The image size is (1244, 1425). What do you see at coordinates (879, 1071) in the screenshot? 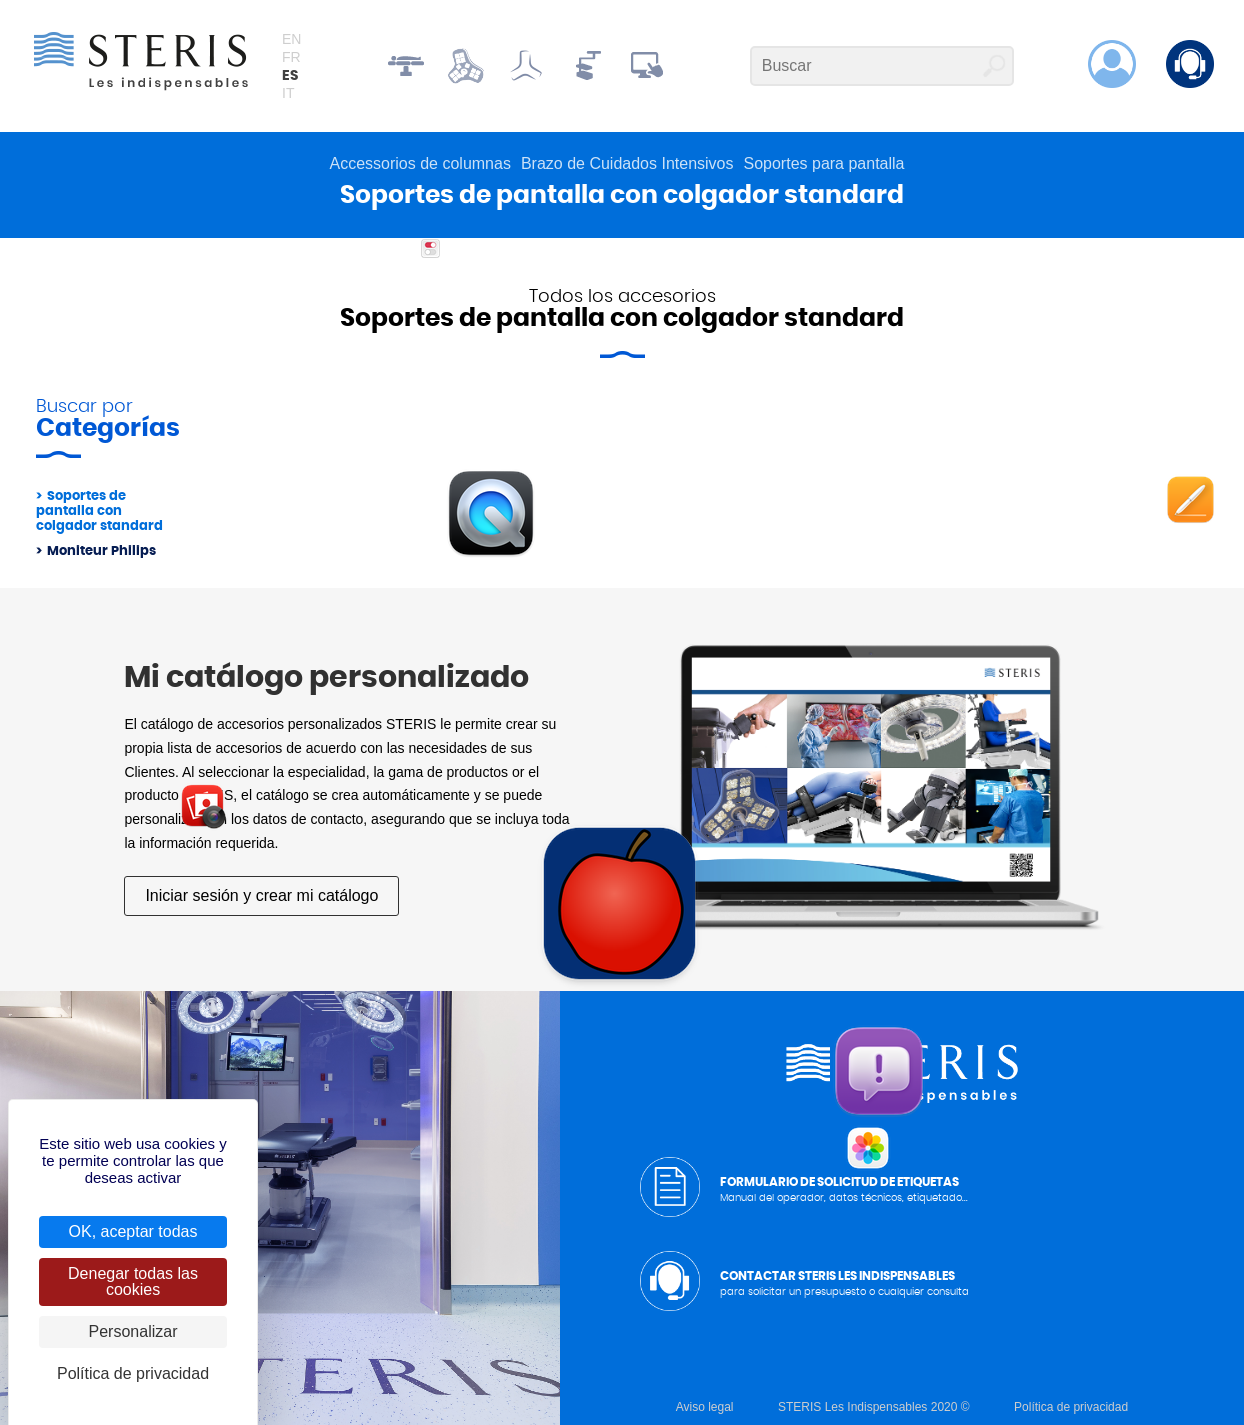
I see `open Feedback Assistant to submit bug reports to Apple` at bounding box center [879, 1071].